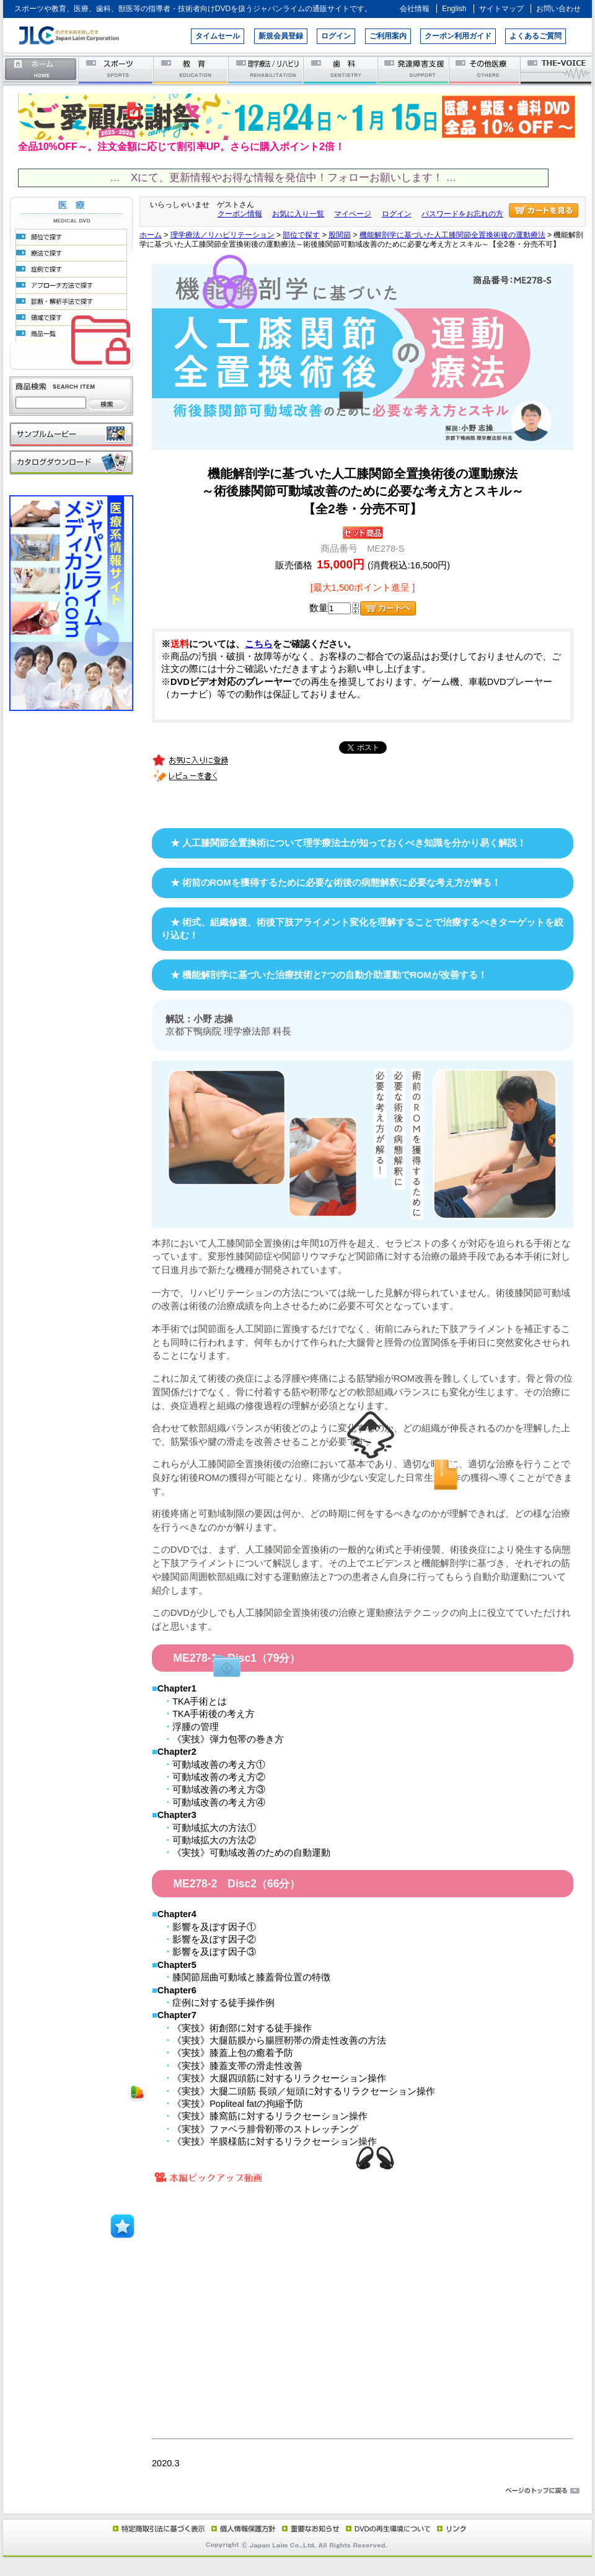 Image resolution: width=595 pixels, height=2576 pixels. What do you see at coordinates (230, 282) in the screenshot?
I see `access color and display preferences` at bounding box center [230, 282].